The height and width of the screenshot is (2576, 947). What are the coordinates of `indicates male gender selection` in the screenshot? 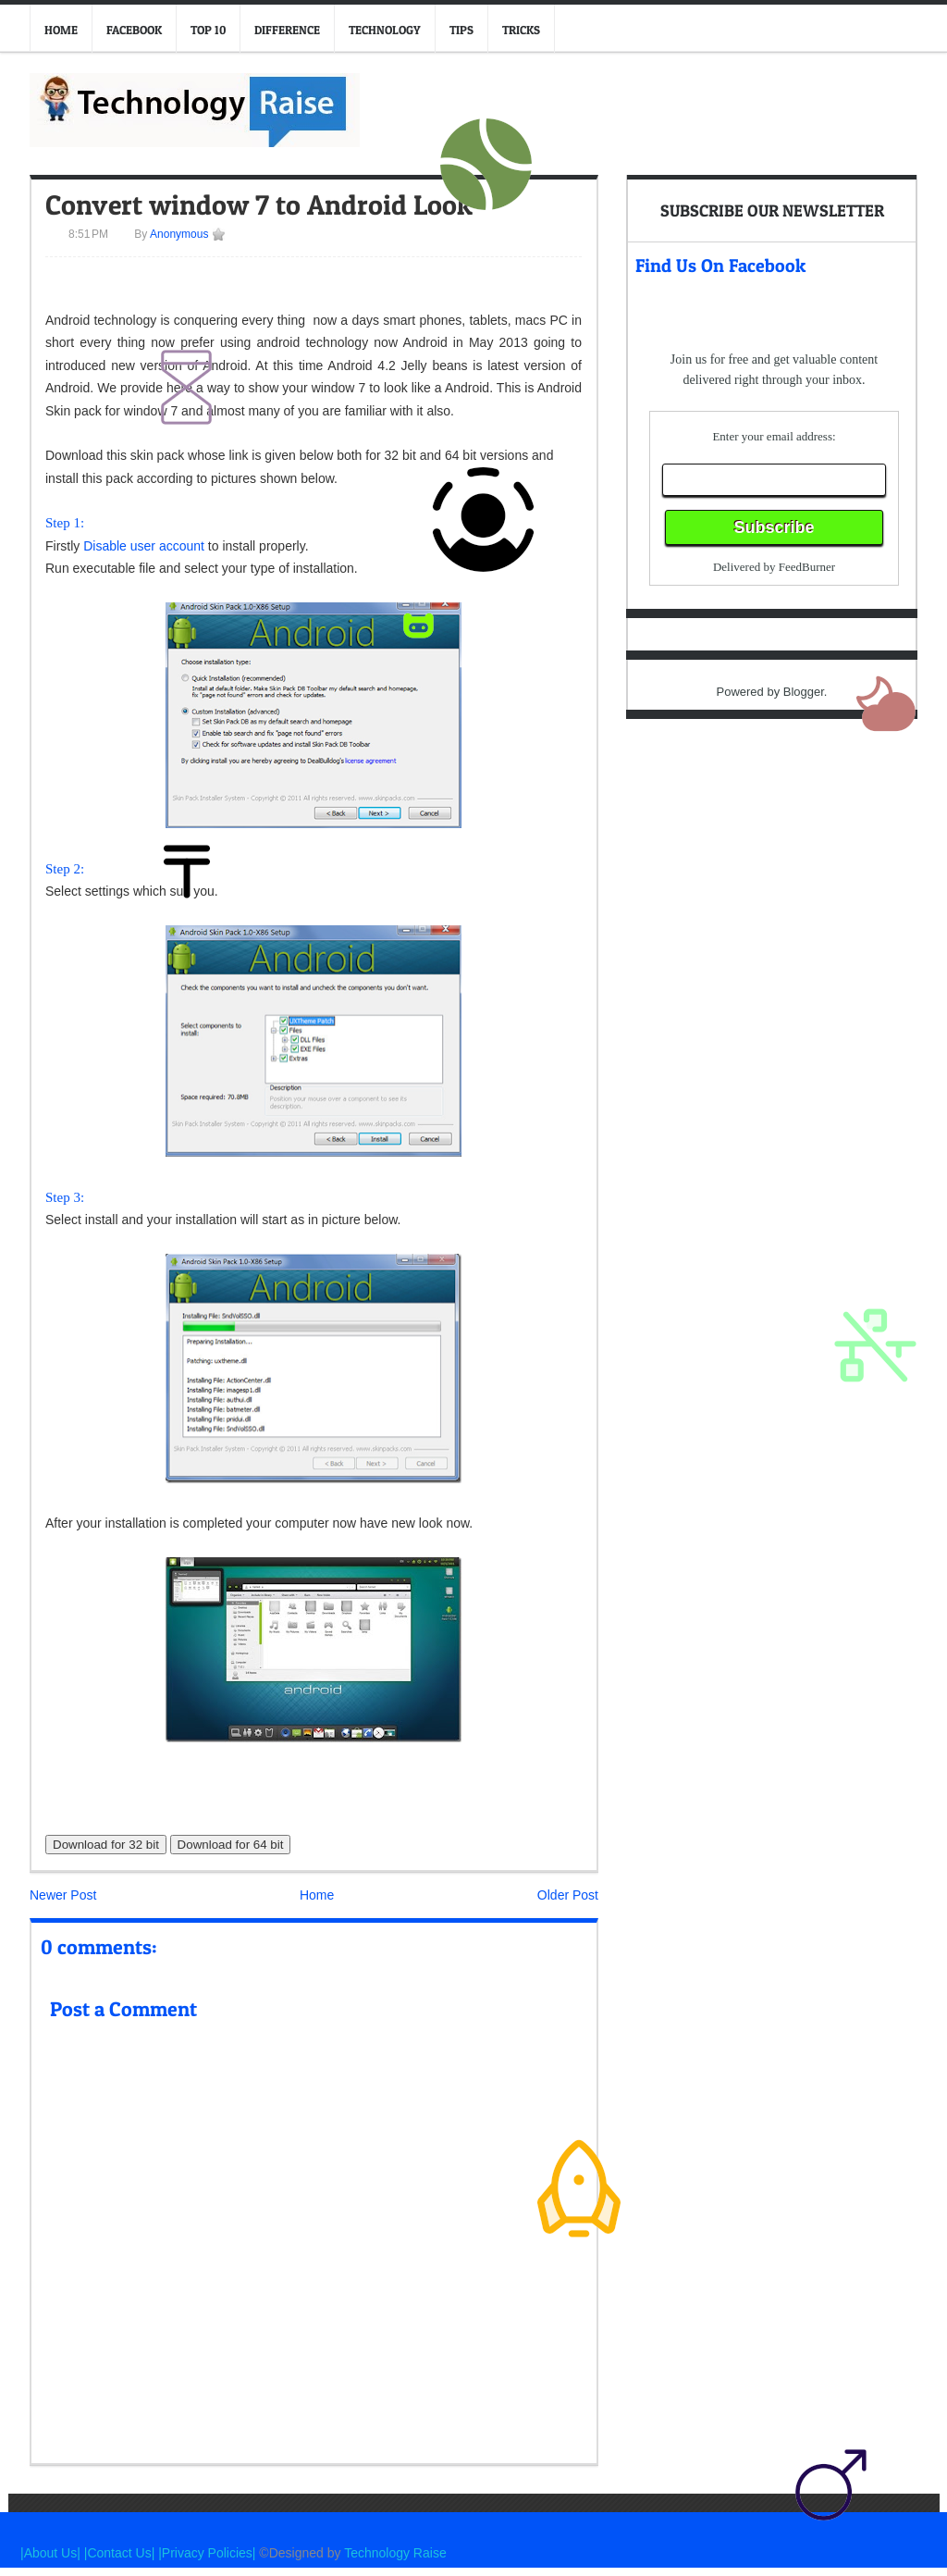 It's located at (832, 2483).